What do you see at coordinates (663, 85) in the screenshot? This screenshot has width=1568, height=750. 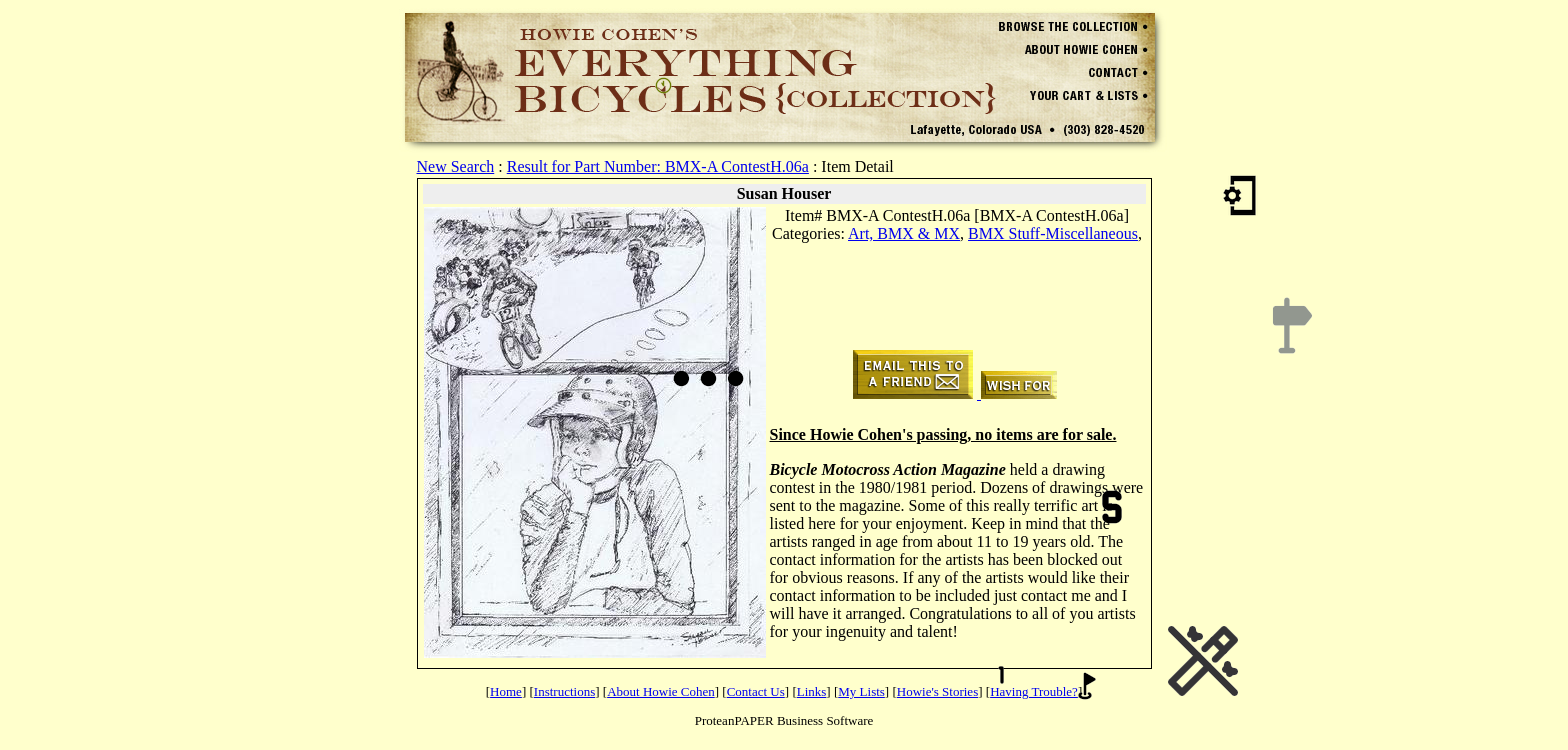 I see `indicates the current time (11 o'clock)` at bounding box center [663, 85].